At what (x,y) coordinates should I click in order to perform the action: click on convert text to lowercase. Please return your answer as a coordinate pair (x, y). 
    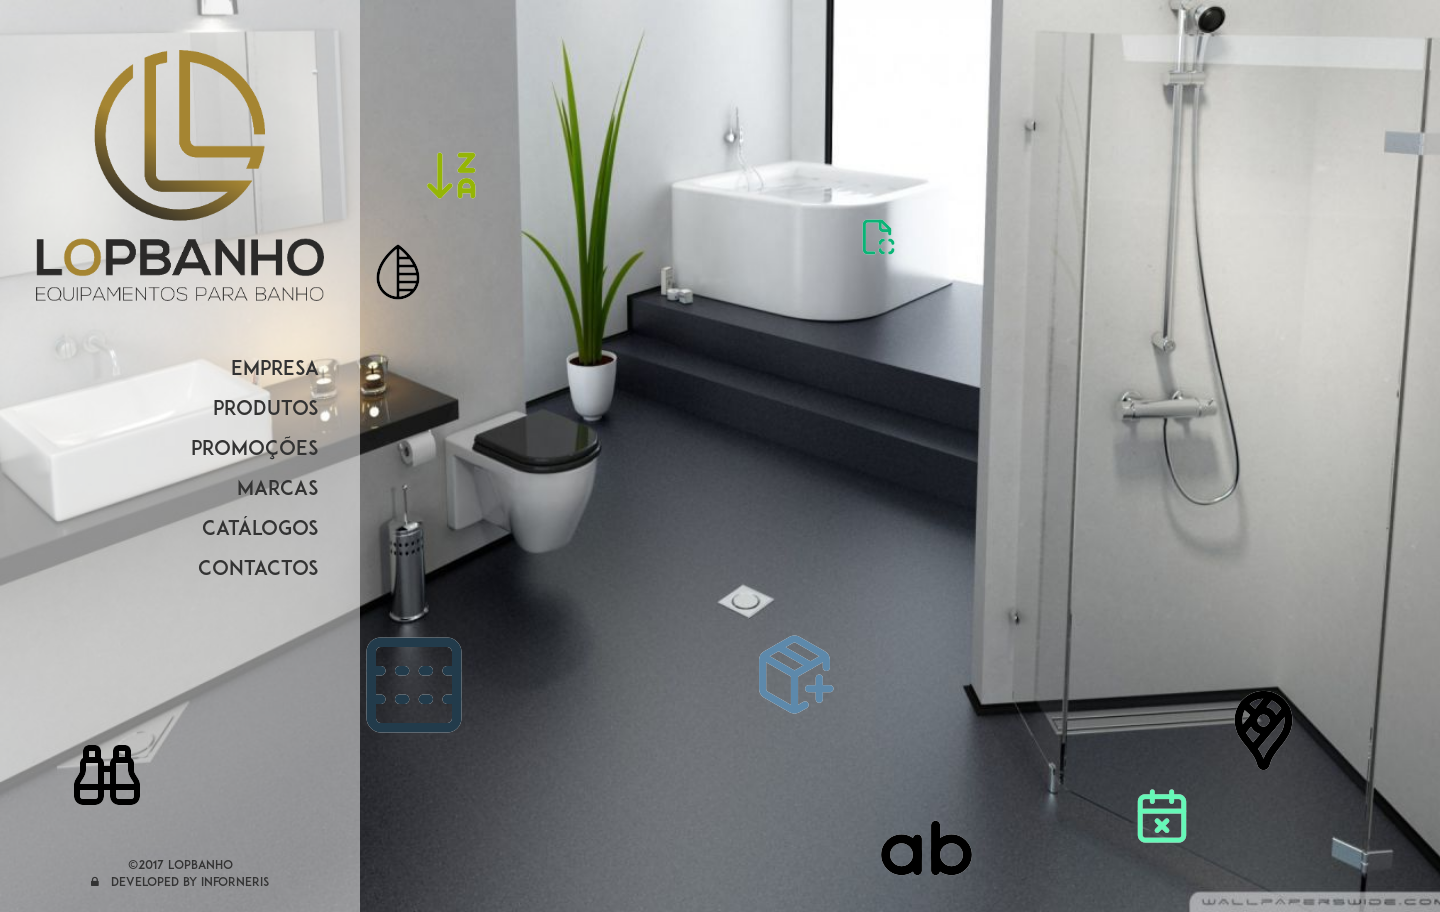
    Looking at the image, I should click on (926, 852).